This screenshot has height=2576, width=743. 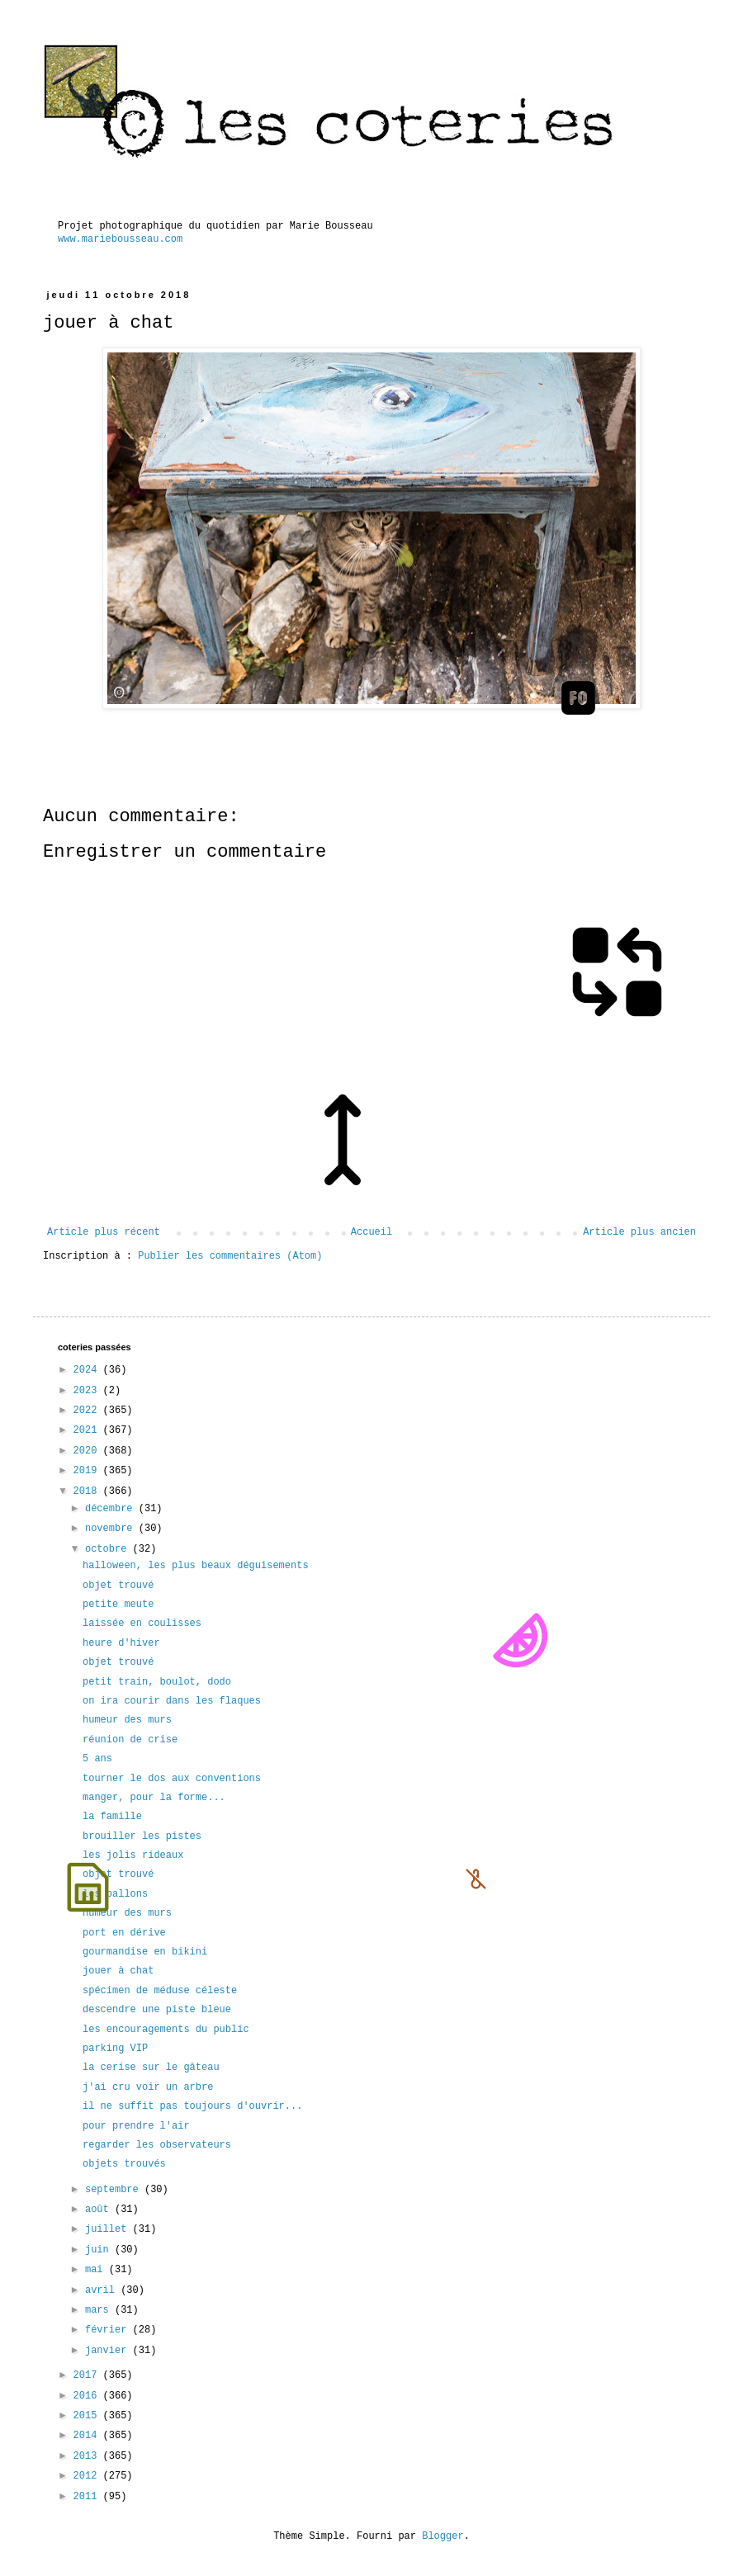 I want to click on replace or swap selected items, so click(x=617, y=971).